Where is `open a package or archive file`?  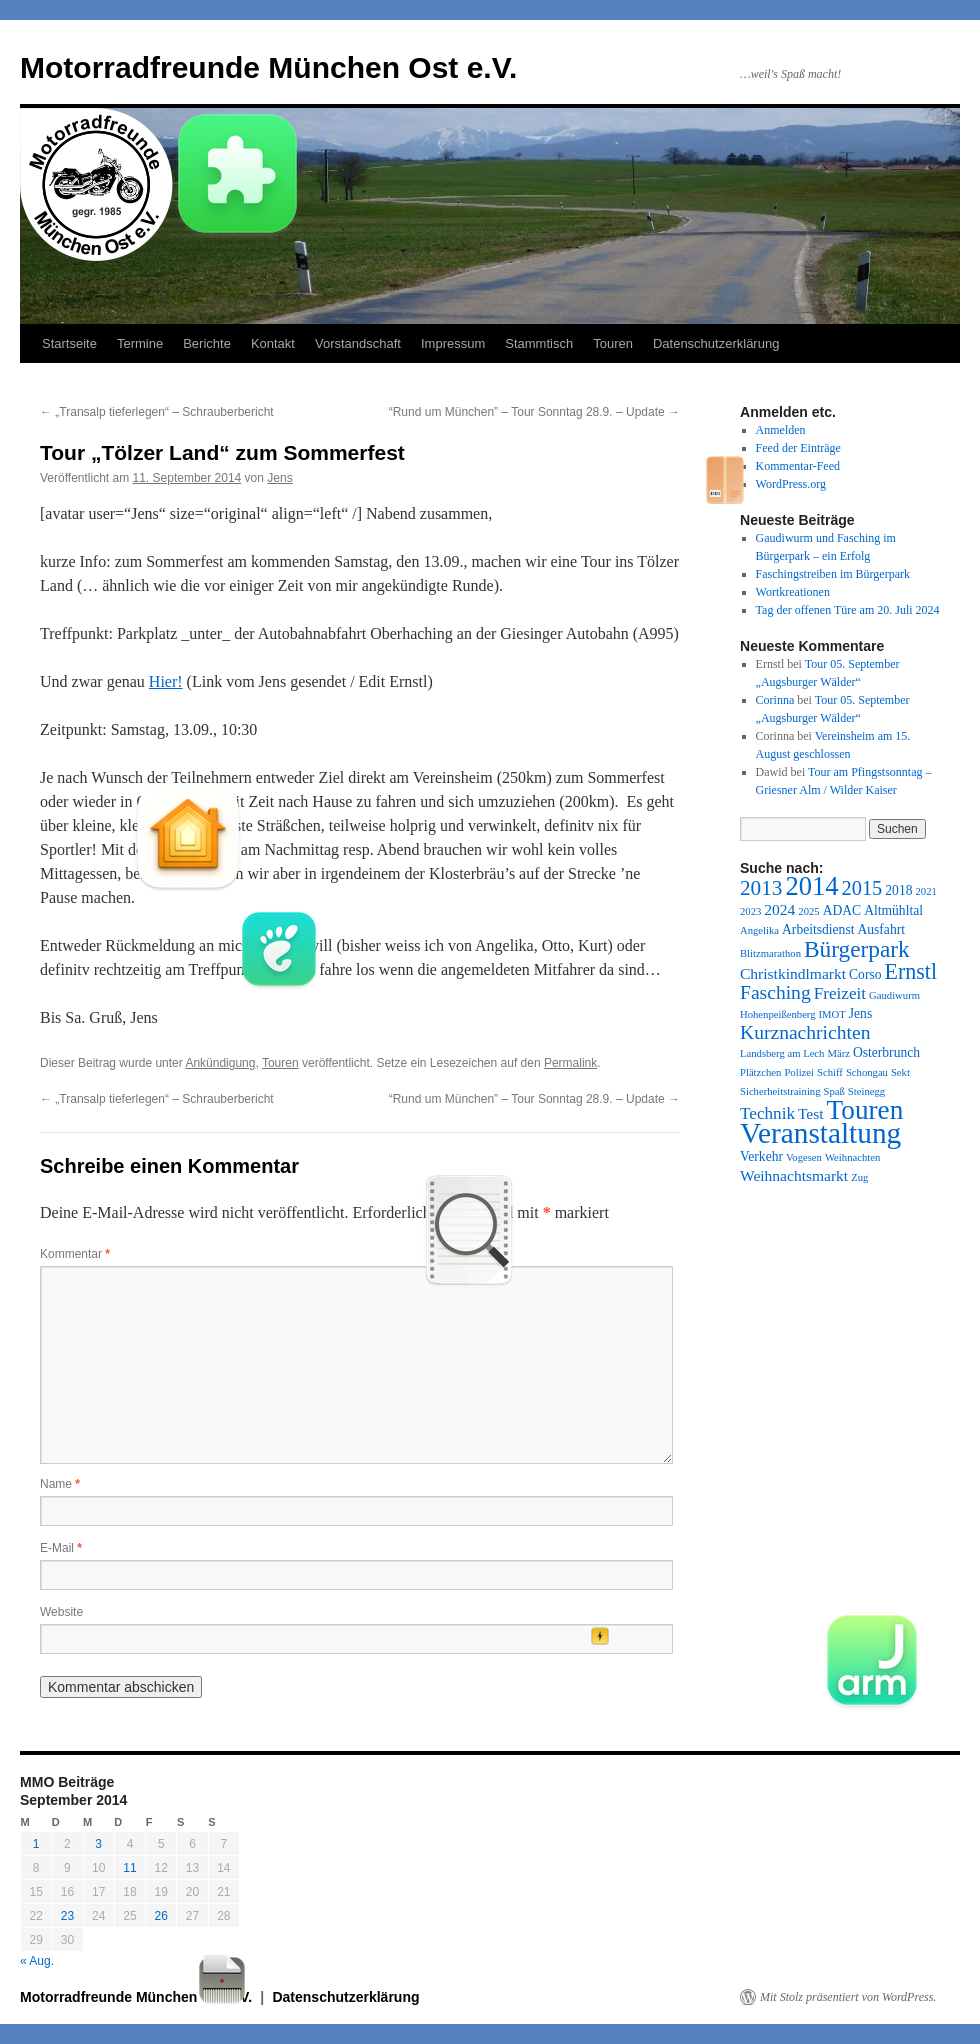
open a package or archive file is located at coordinates (725, 480).